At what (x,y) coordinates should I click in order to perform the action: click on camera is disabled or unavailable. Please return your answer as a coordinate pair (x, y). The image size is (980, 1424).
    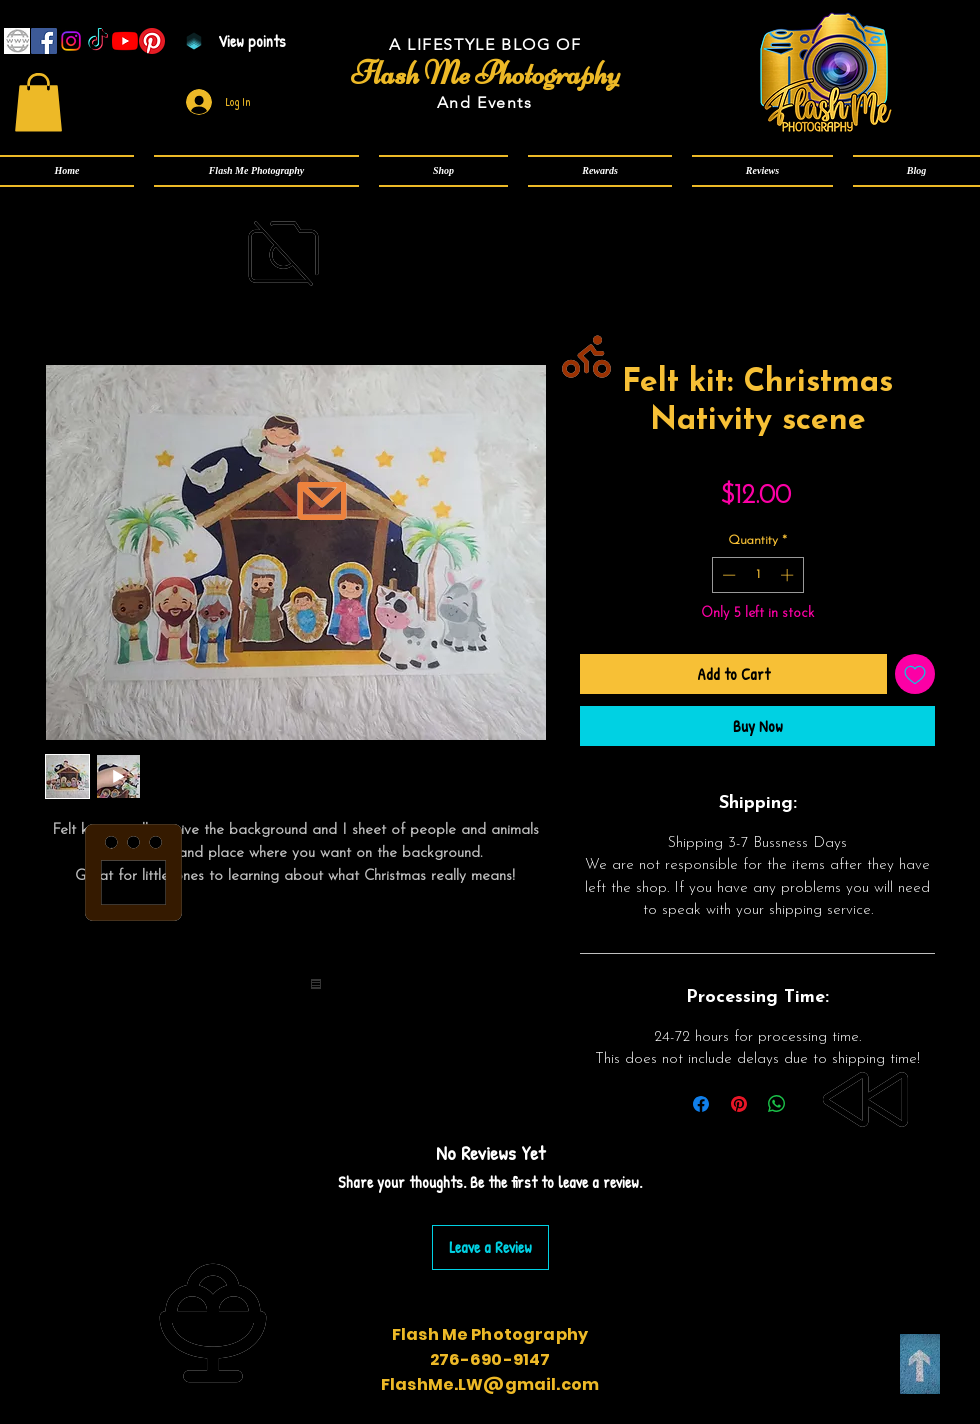
    Looking at the image, I should click on (283, 253).